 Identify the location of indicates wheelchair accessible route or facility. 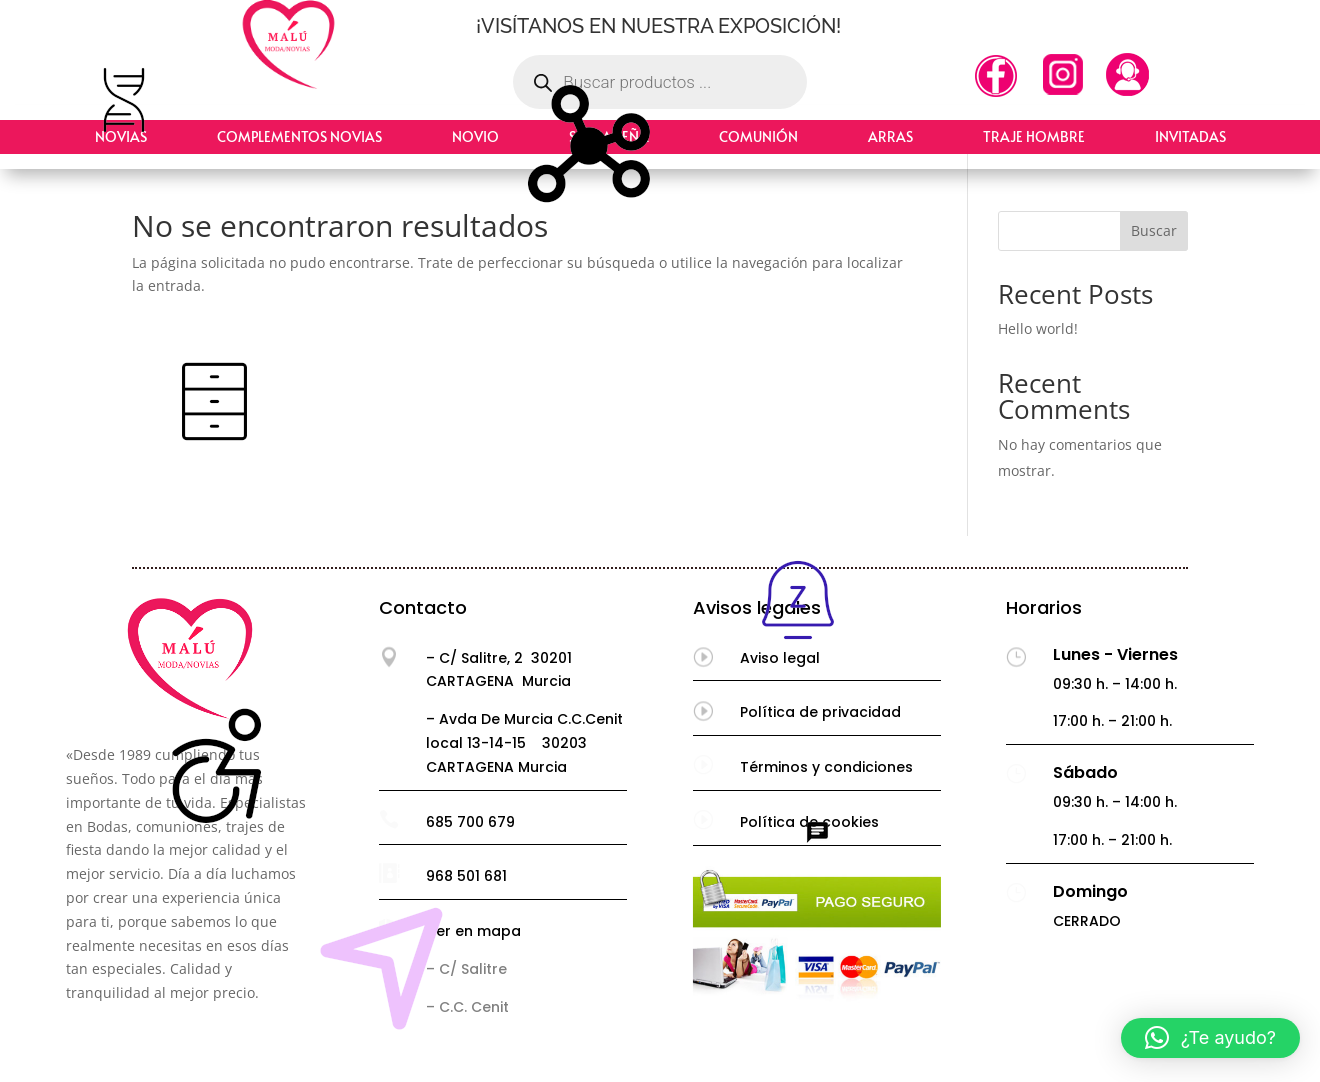
(219, 768).